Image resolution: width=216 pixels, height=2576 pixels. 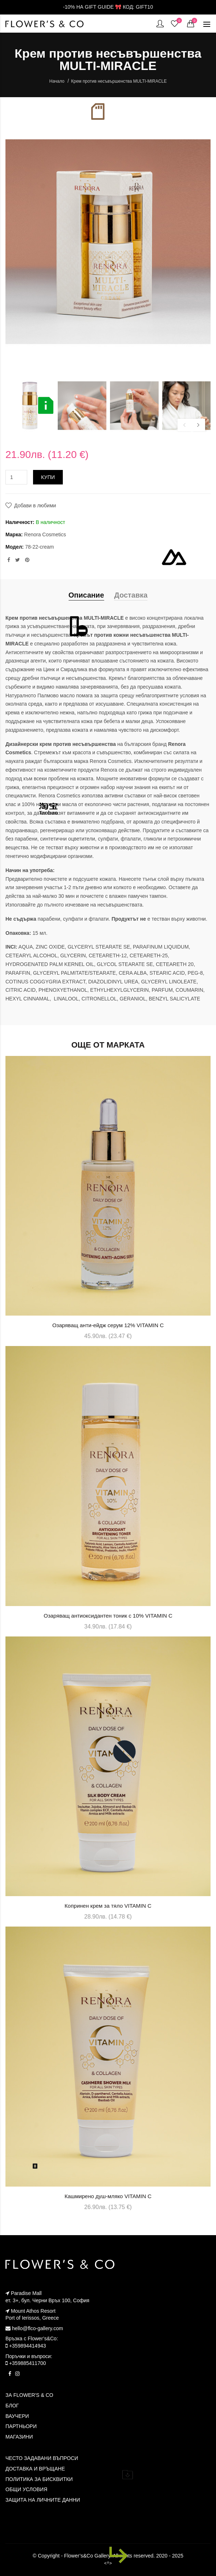 What do you see at coordinates (48, 809) in the screenshot?
I see `open the Taobao shopping app` at bounding box center [48, 809].